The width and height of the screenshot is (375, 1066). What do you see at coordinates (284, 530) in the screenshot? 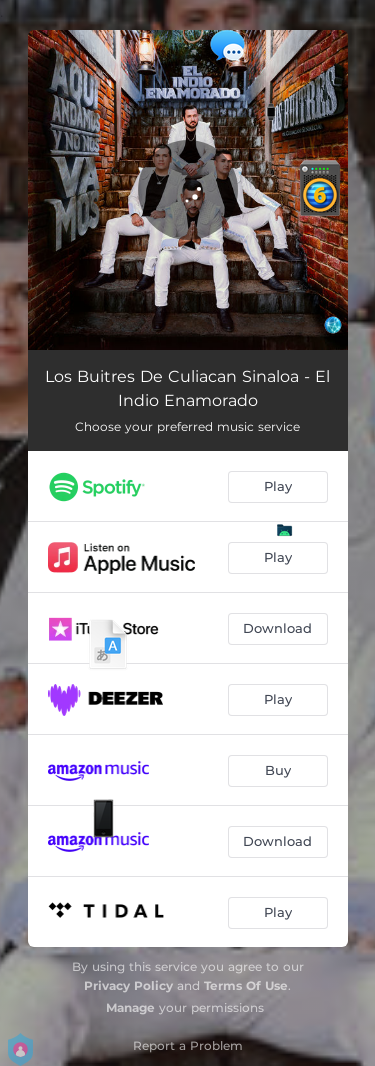
I see `open android files folder` at bounding box center [284, 530].